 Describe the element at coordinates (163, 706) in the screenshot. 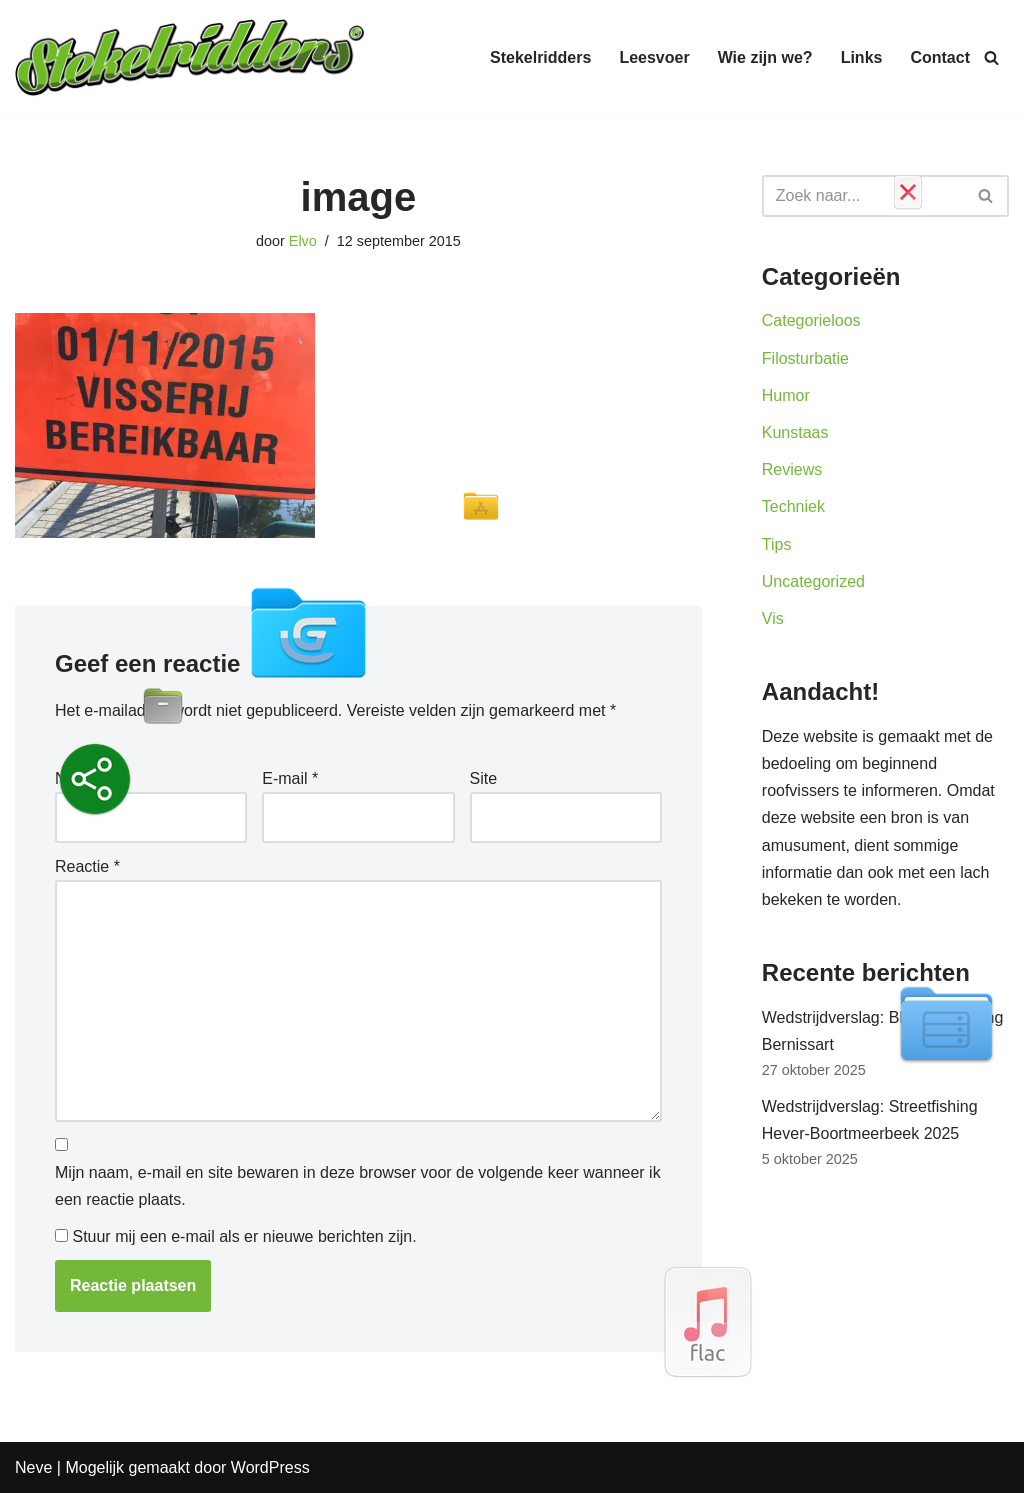

I see `open the file manager` at that location.